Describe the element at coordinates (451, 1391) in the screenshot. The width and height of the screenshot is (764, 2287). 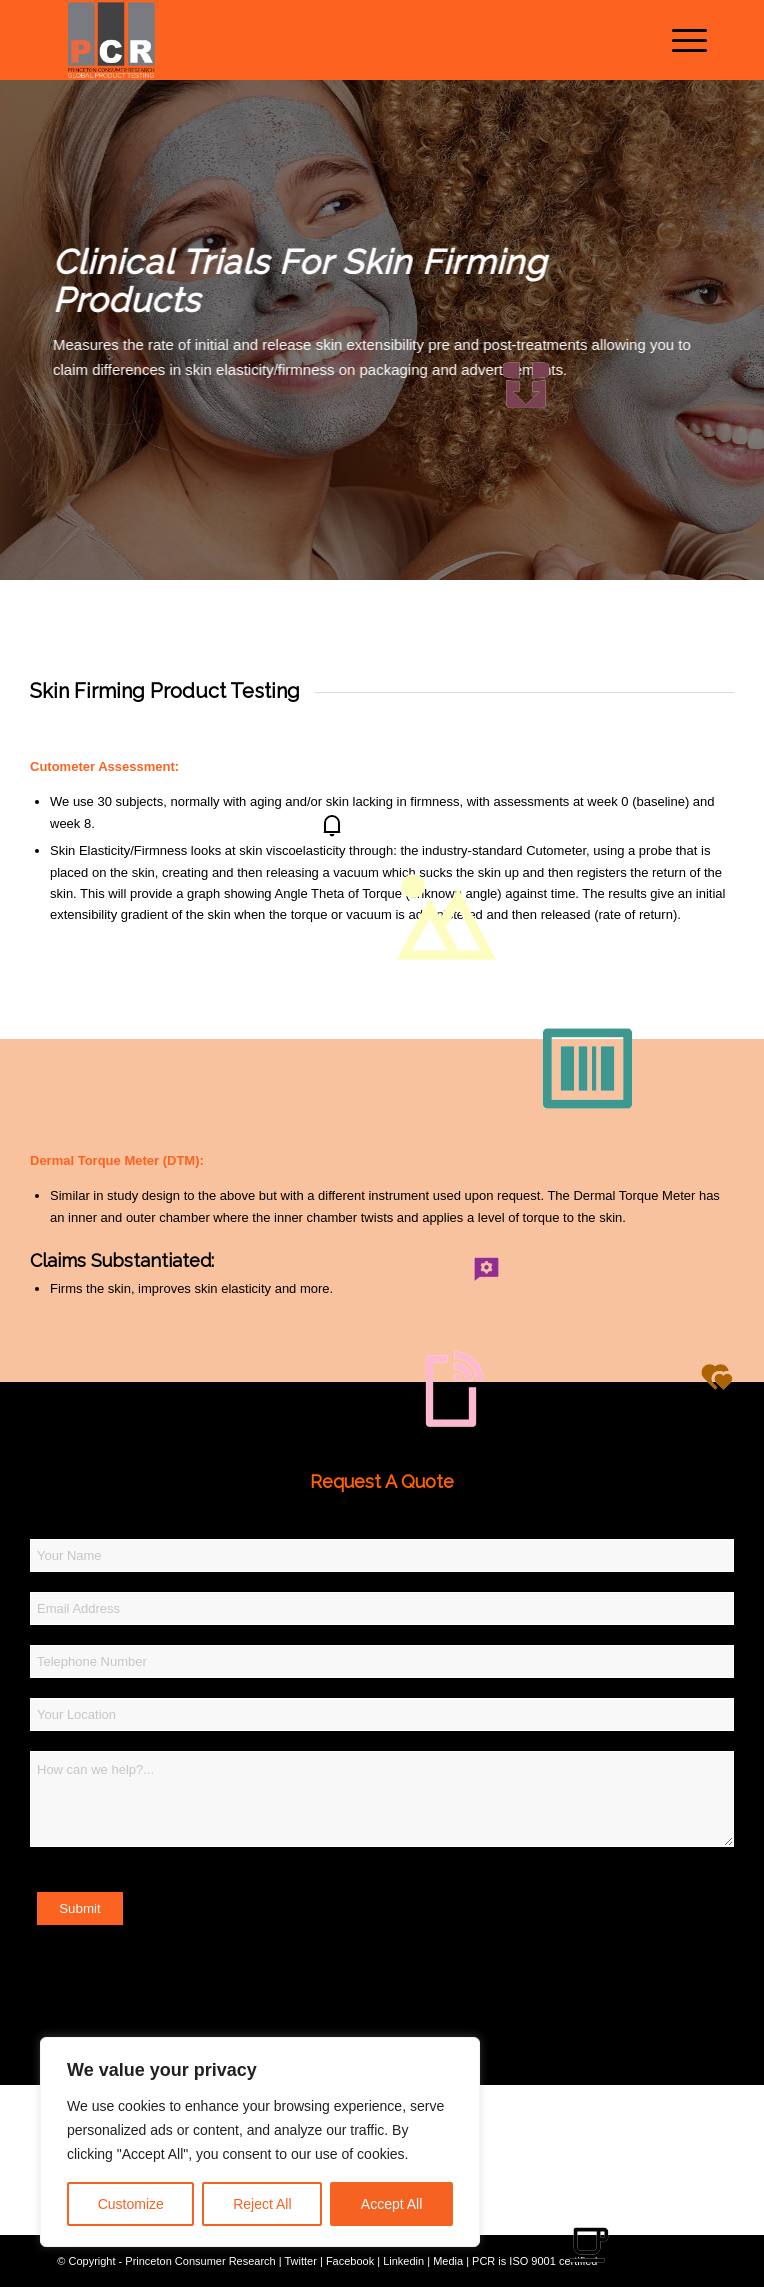
I see `enable mobile hotspot` at that location.